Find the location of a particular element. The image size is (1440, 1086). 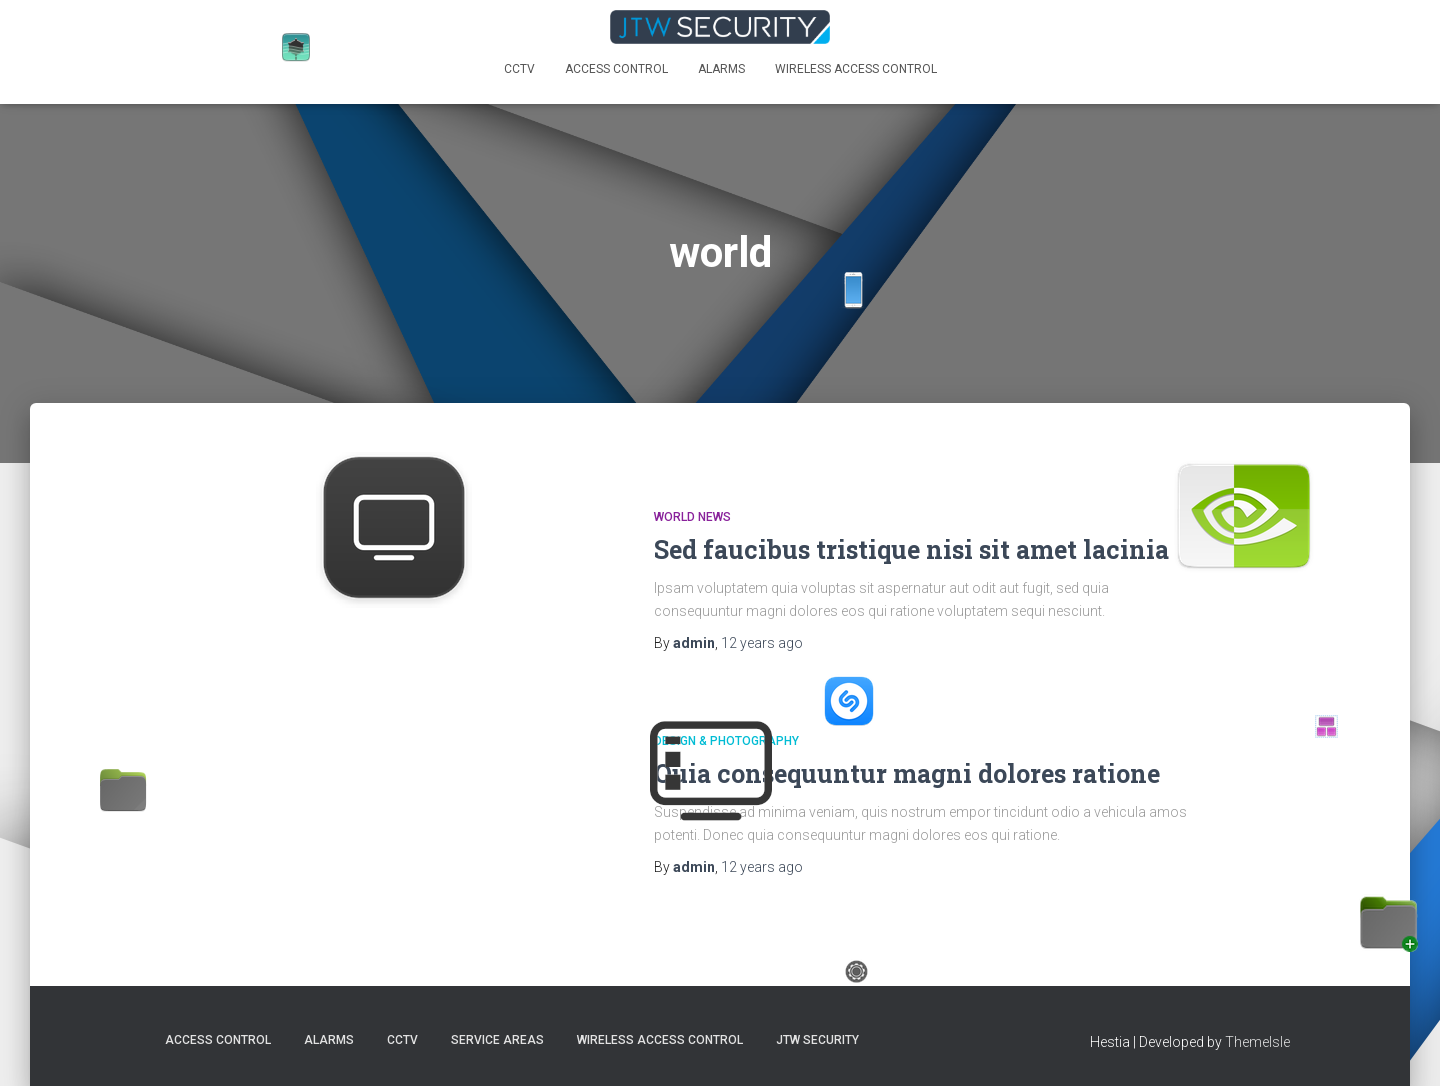

open folder to view contents is located at coordinates (123, 790).